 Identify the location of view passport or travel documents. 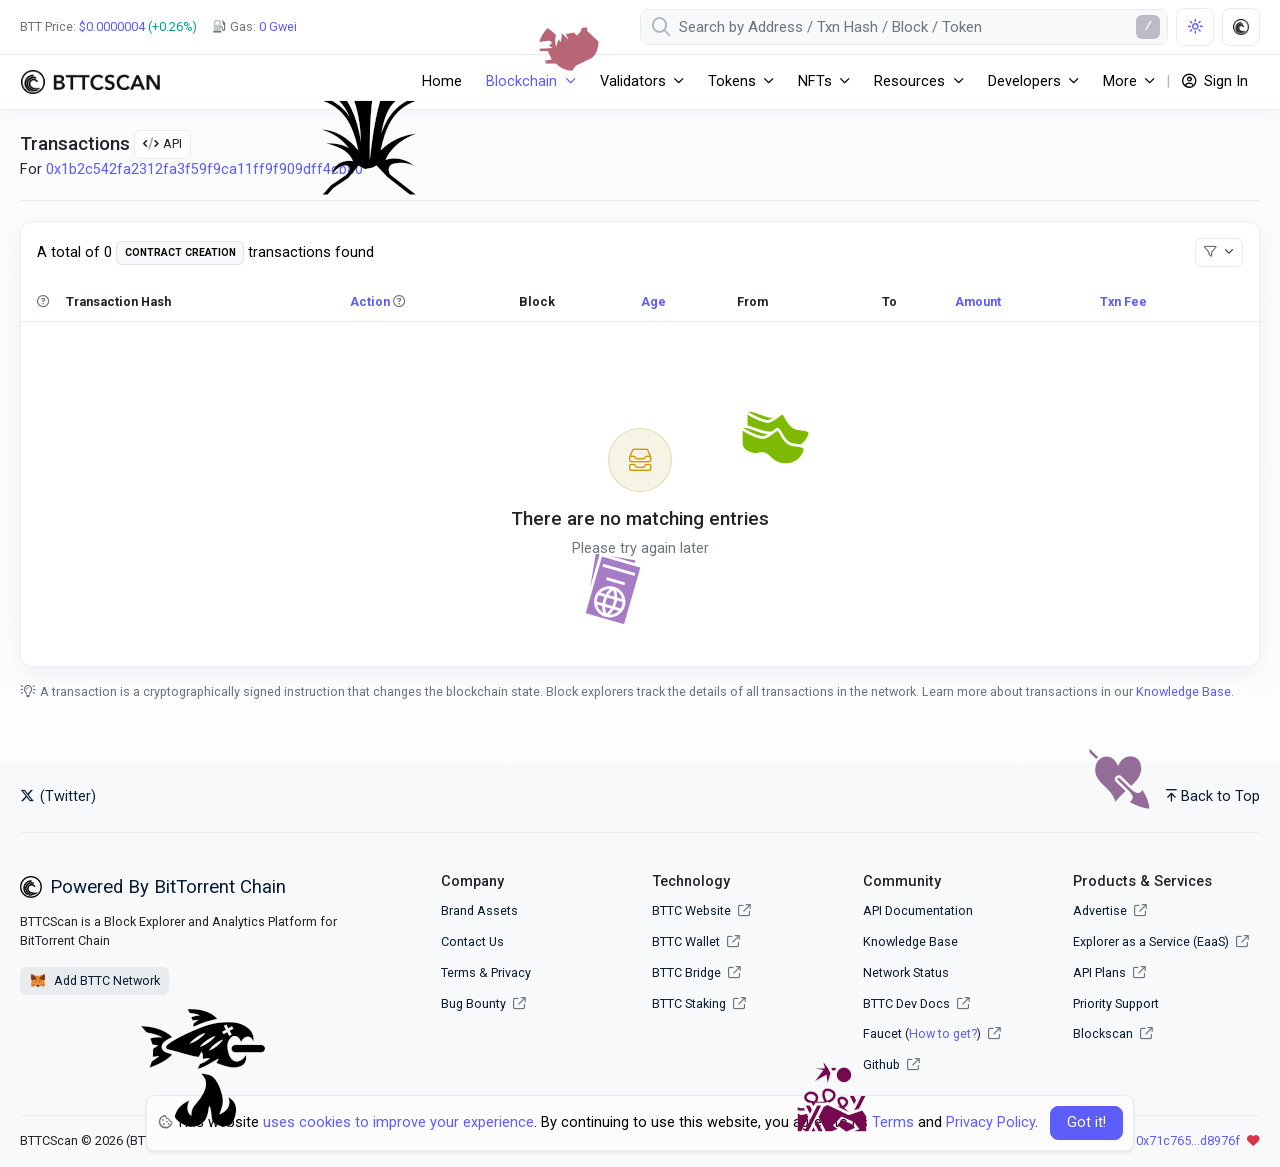
(613, 589).